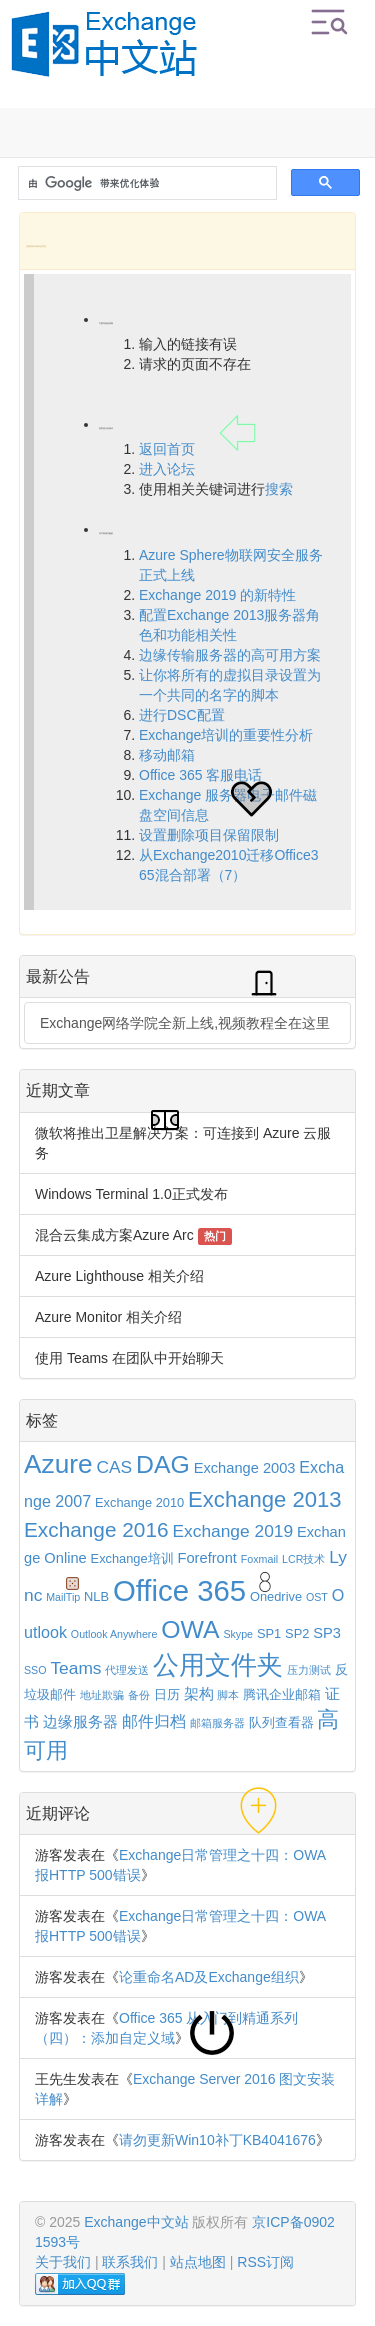 The height and width of the screenshot is (2326, 375). I want to click on go back to the previous screen, so click(239, 433).